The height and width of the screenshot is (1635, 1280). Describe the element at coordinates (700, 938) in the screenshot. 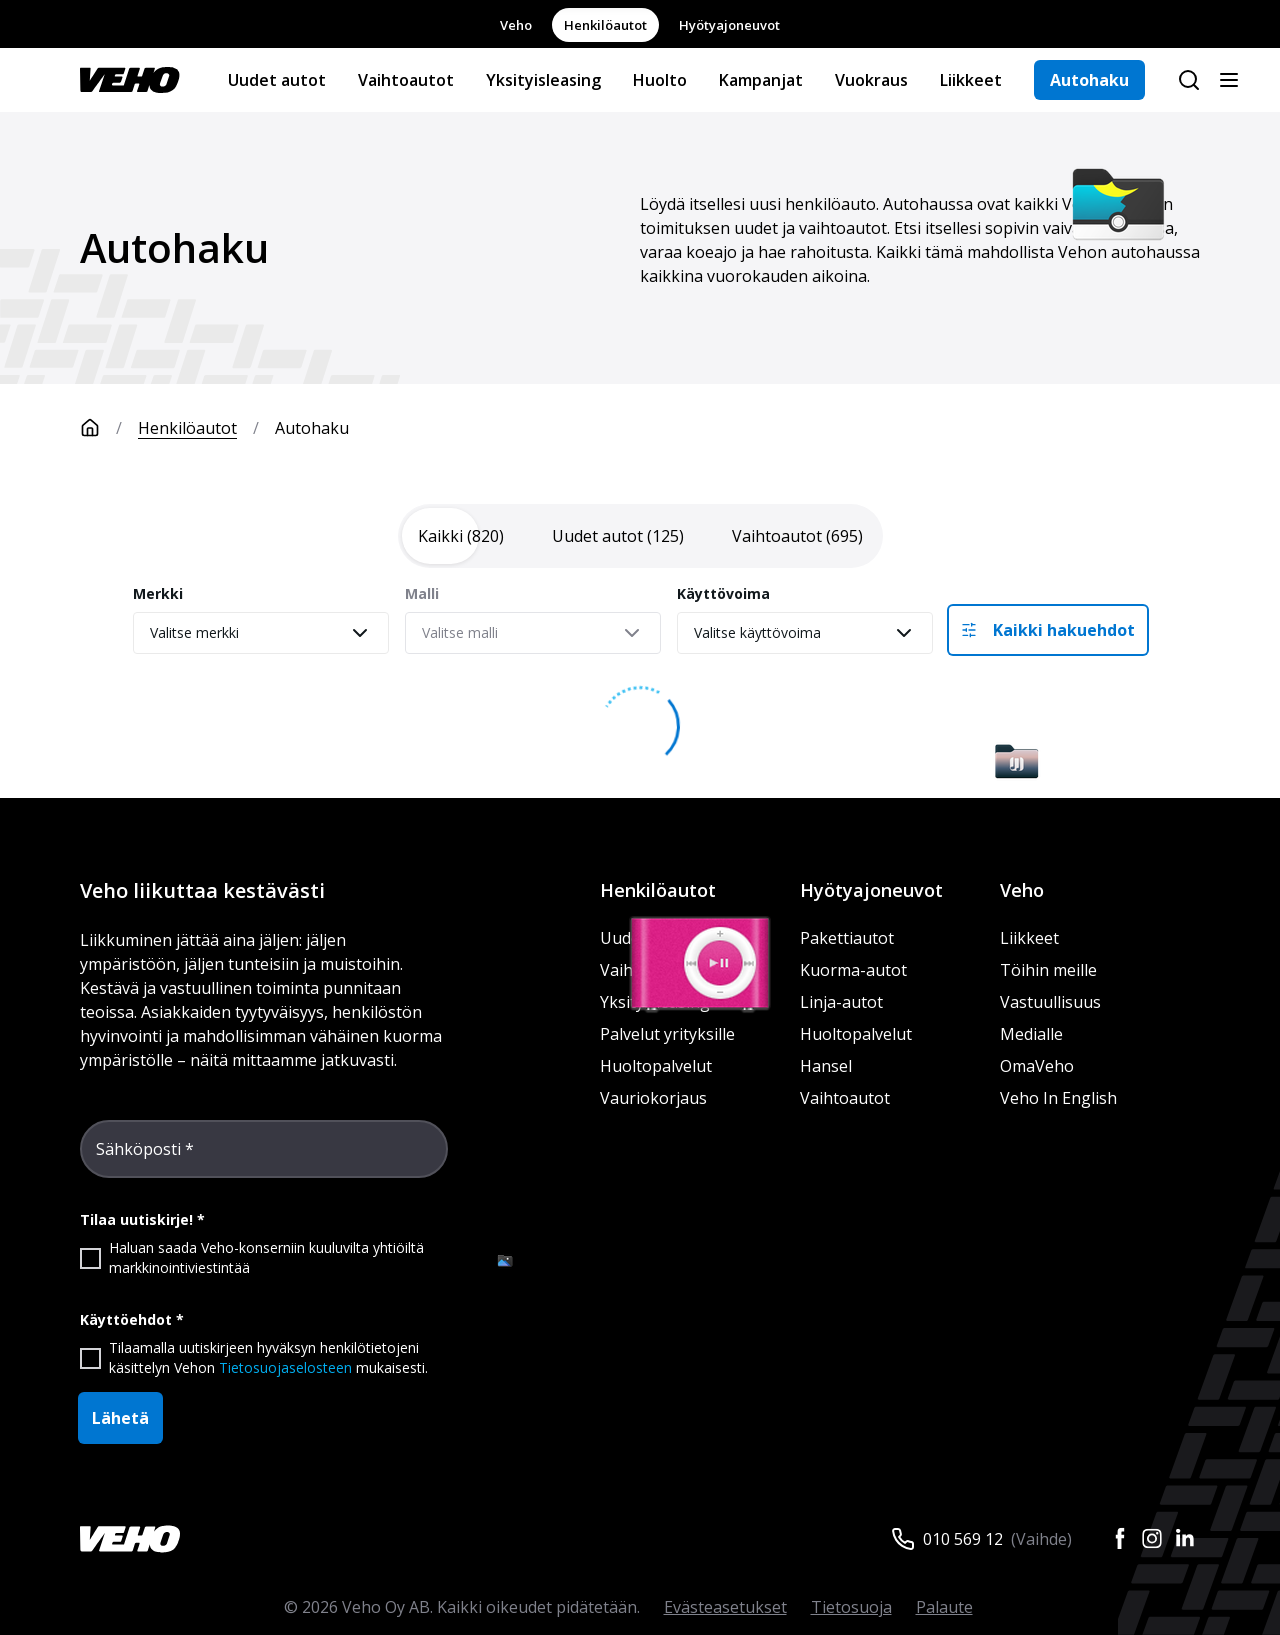

I see `iPod shuffle device connected` at that location.